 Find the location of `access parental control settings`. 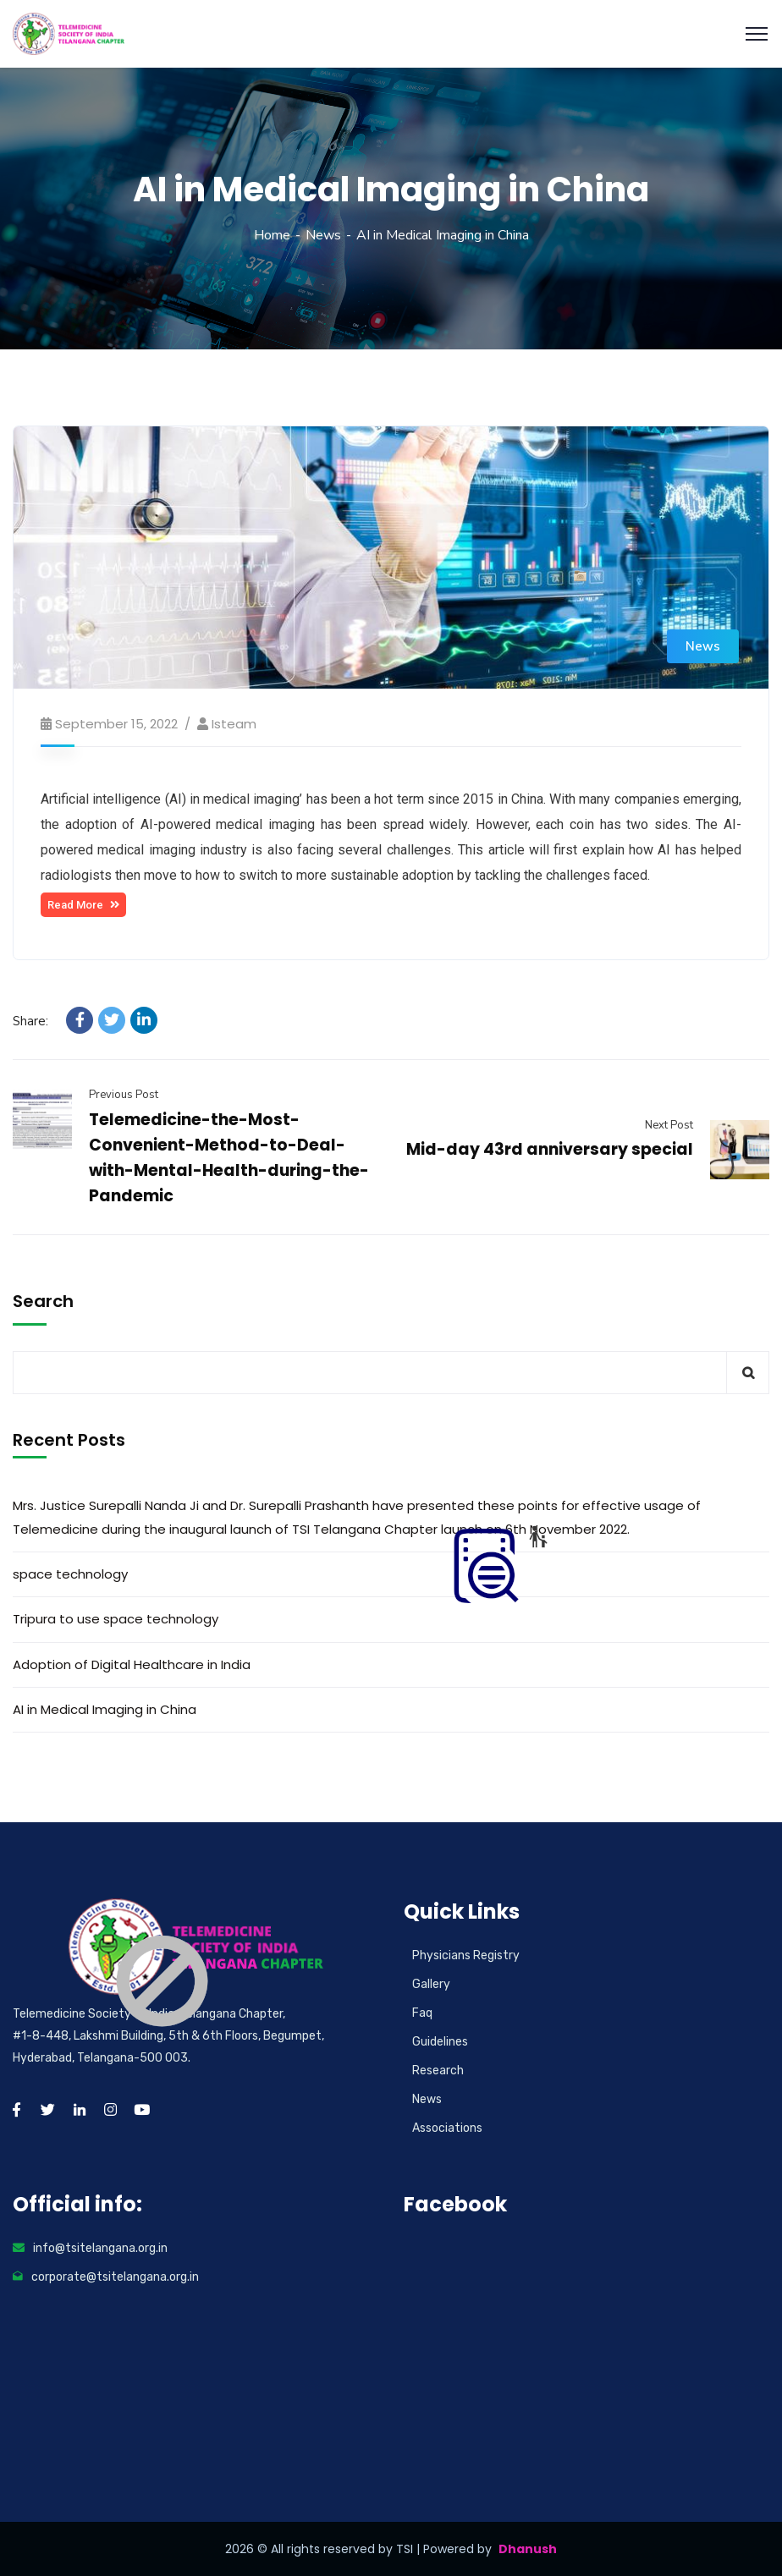

access parental control settings is located at coordinates (538, 1536).